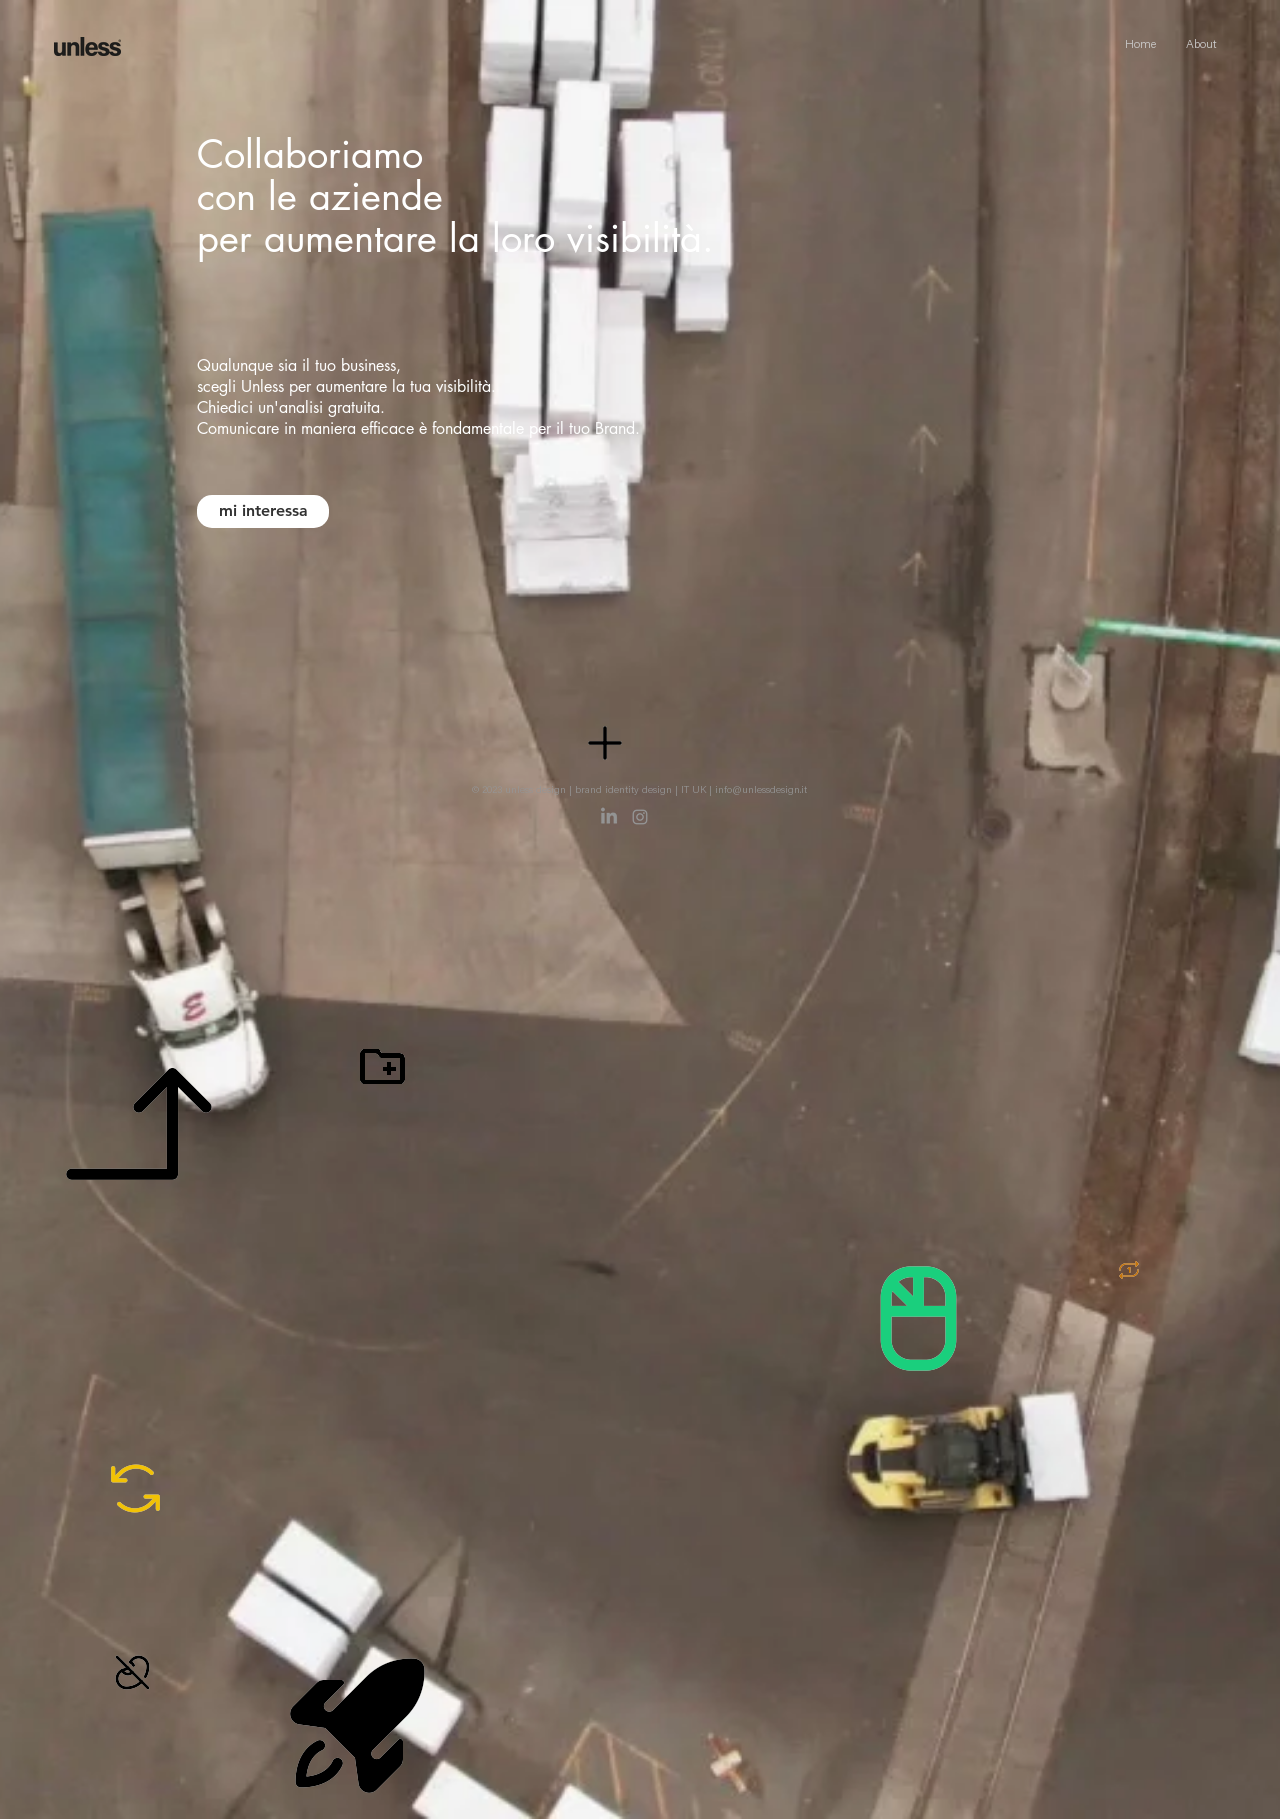 The width and height of the screenshot is (1280, 1819). What do you see at coordinates (918, 1318) in the screenshot?
I see `indicates left mouse button click action` at bounding box center [918, 1318].